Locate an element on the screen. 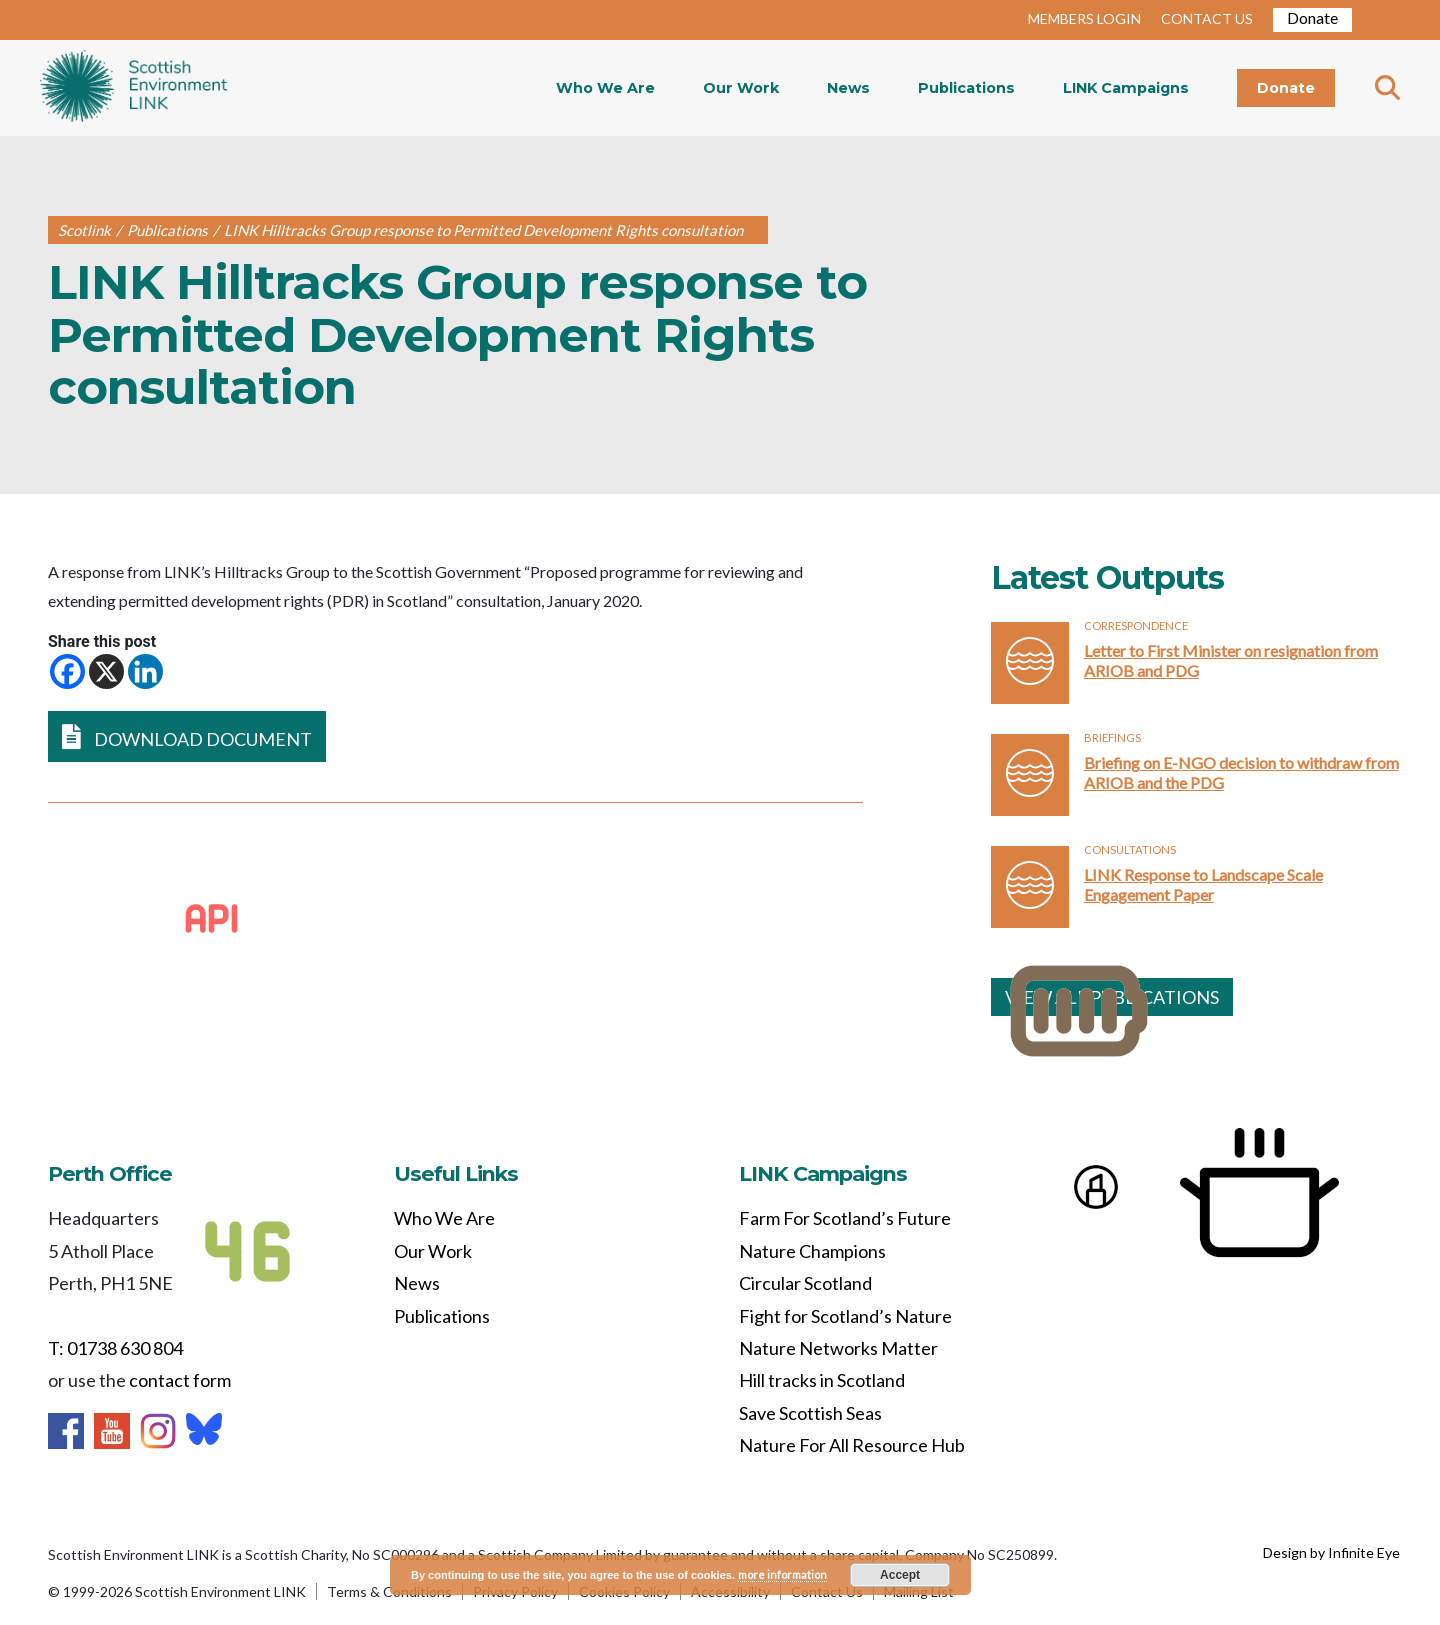 The height and width of the screenshot is (1625, 1440). highlight or mark selected text is located at coordinates (1096, 1187).